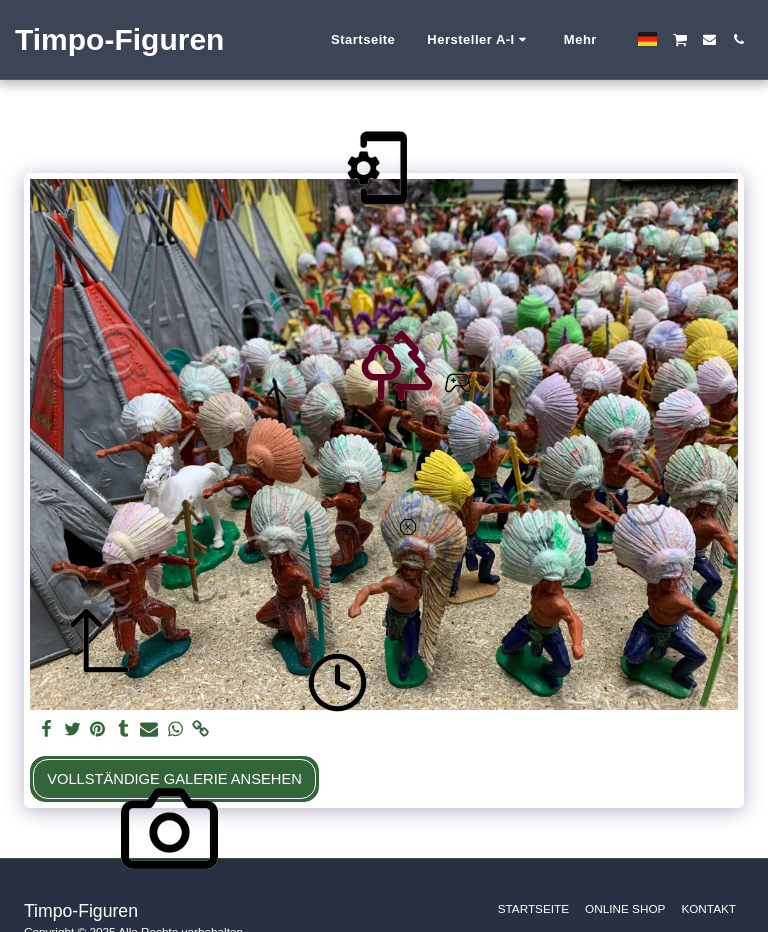  I want to click on view parks or natural areas nearby, so click(398, 364).